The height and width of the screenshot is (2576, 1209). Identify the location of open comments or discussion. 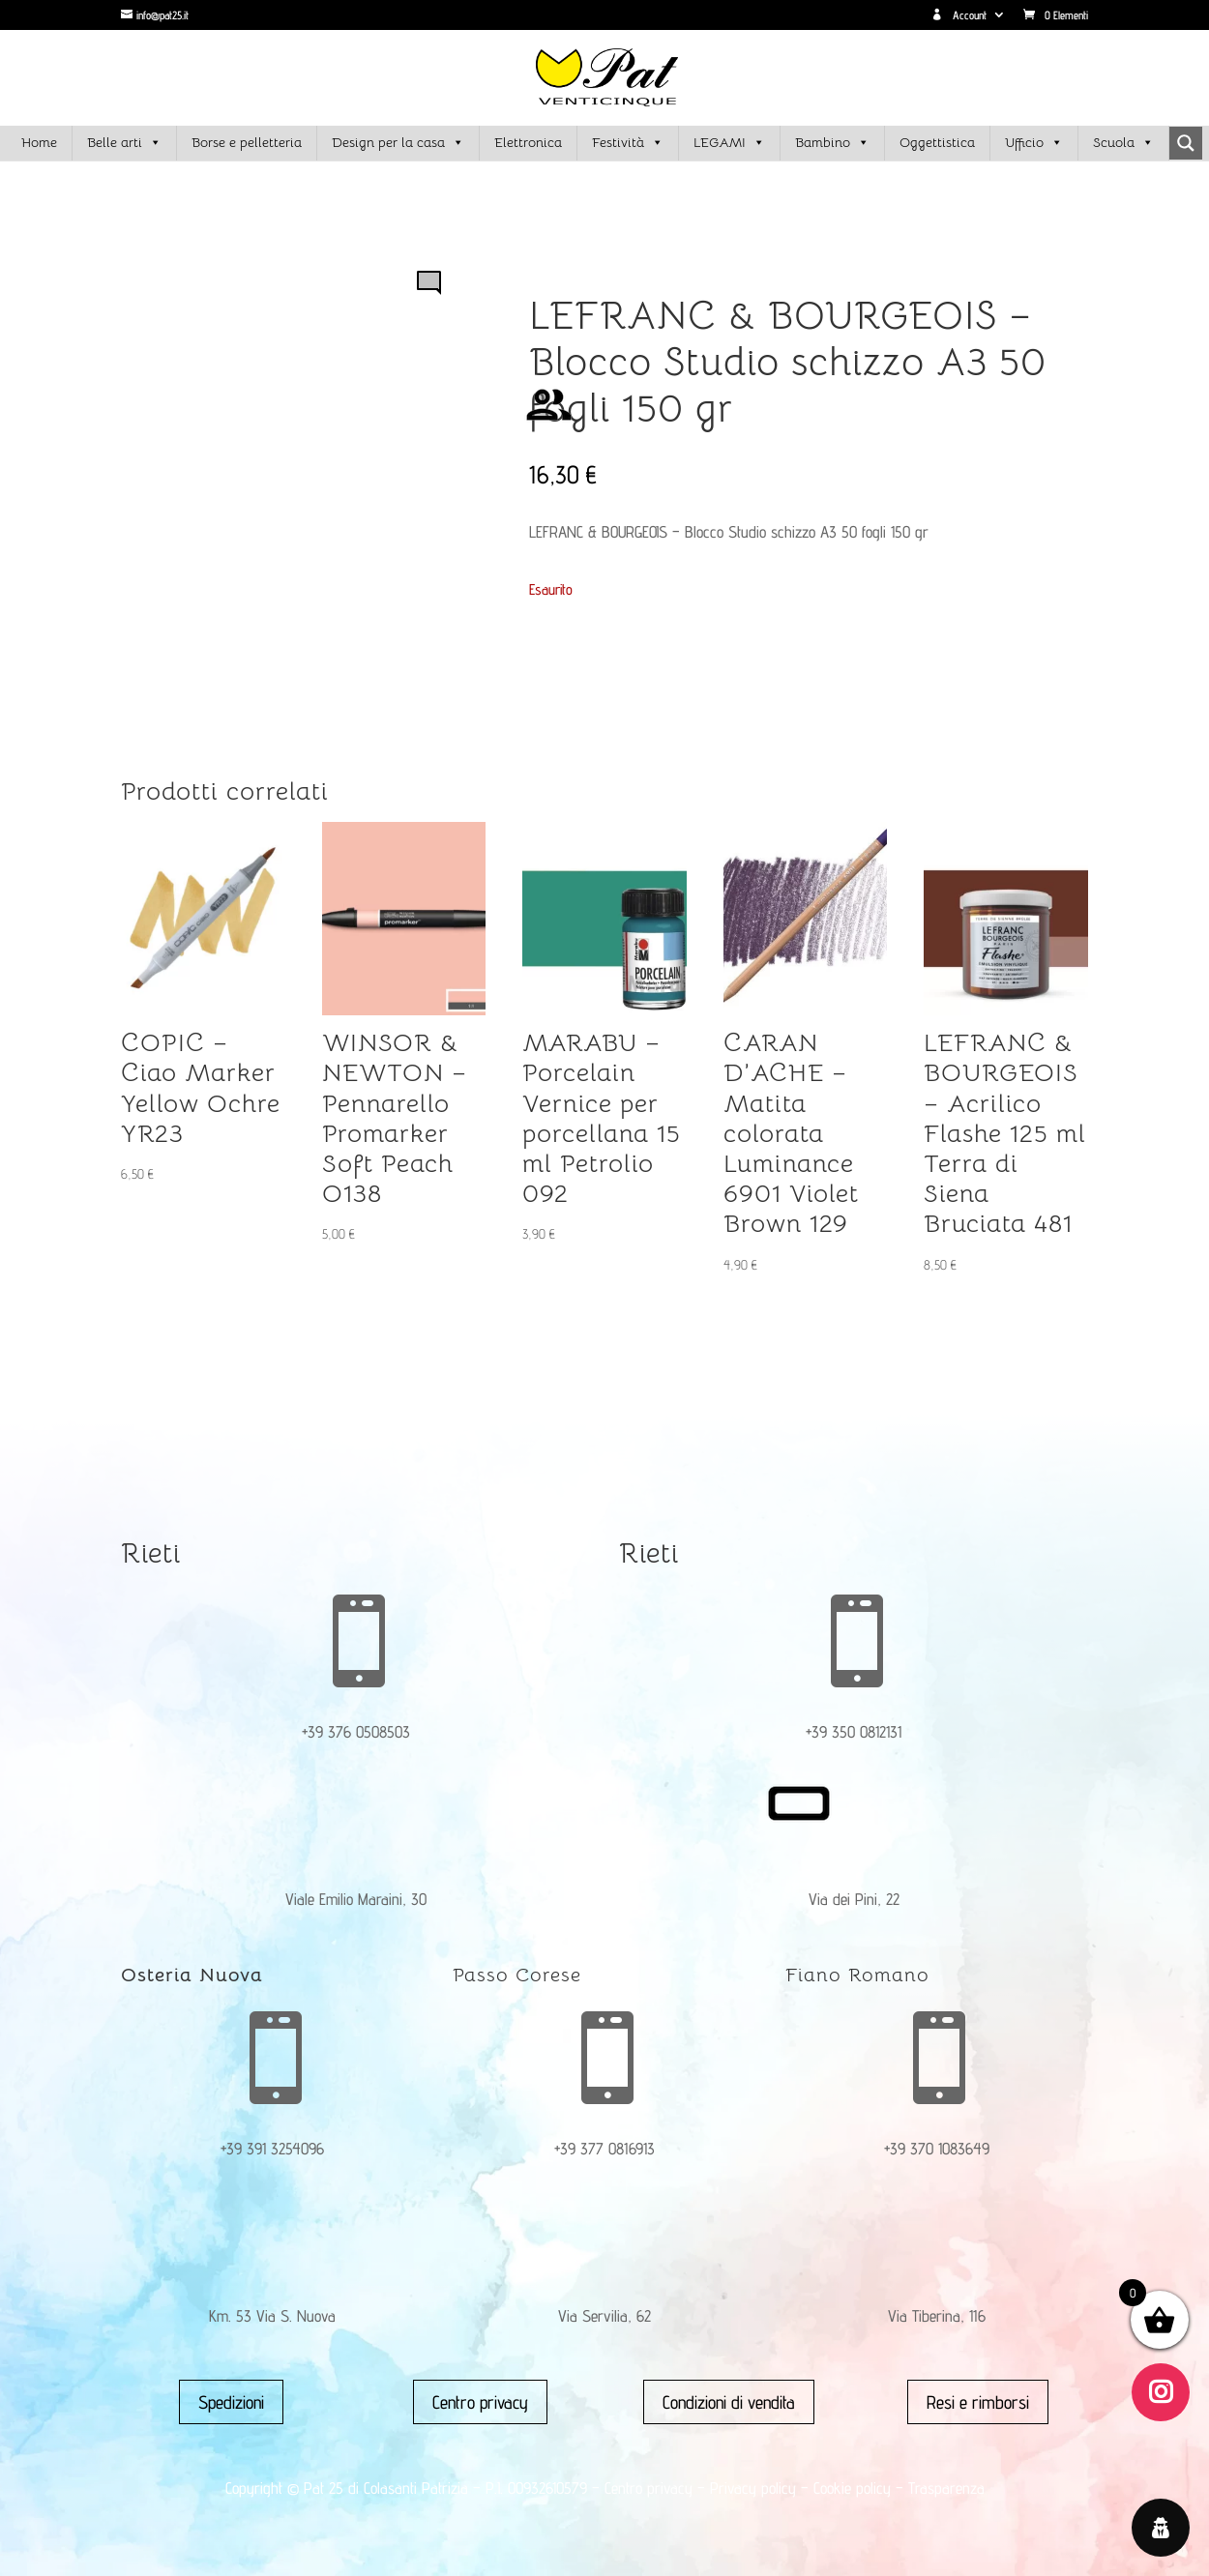
(428, 282).